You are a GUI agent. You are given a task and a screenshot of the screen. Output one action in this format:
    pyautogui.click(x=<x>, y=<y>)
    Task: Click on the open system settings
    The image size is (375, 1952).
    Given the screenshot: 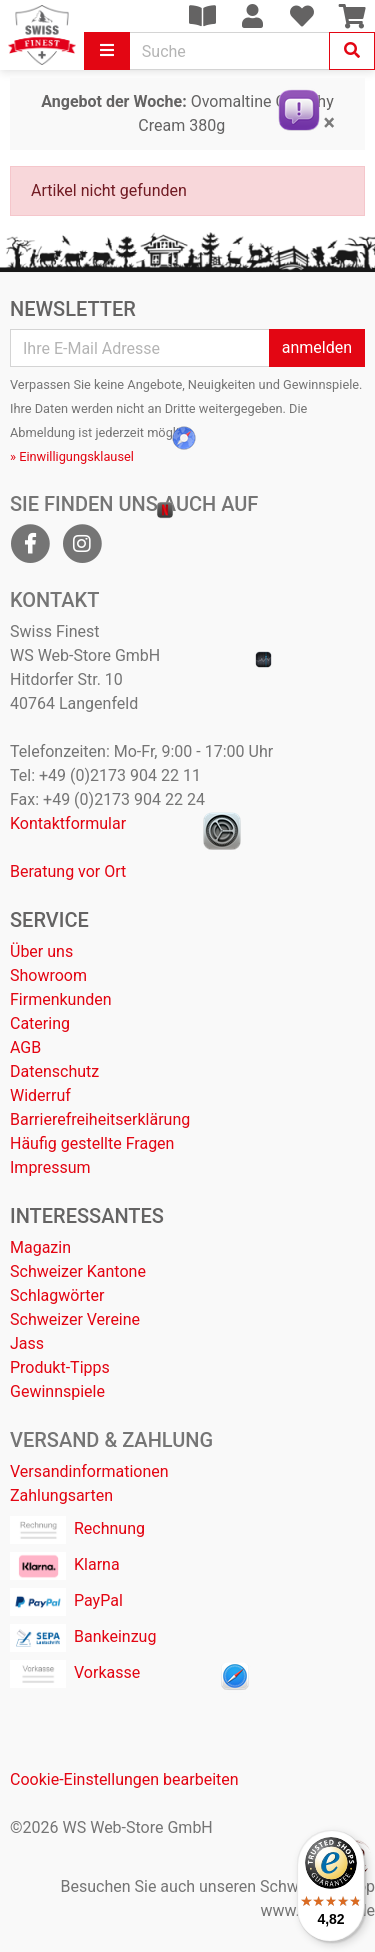 What is the action you would take?
    pyautogui.click(x=222, y=831)
    